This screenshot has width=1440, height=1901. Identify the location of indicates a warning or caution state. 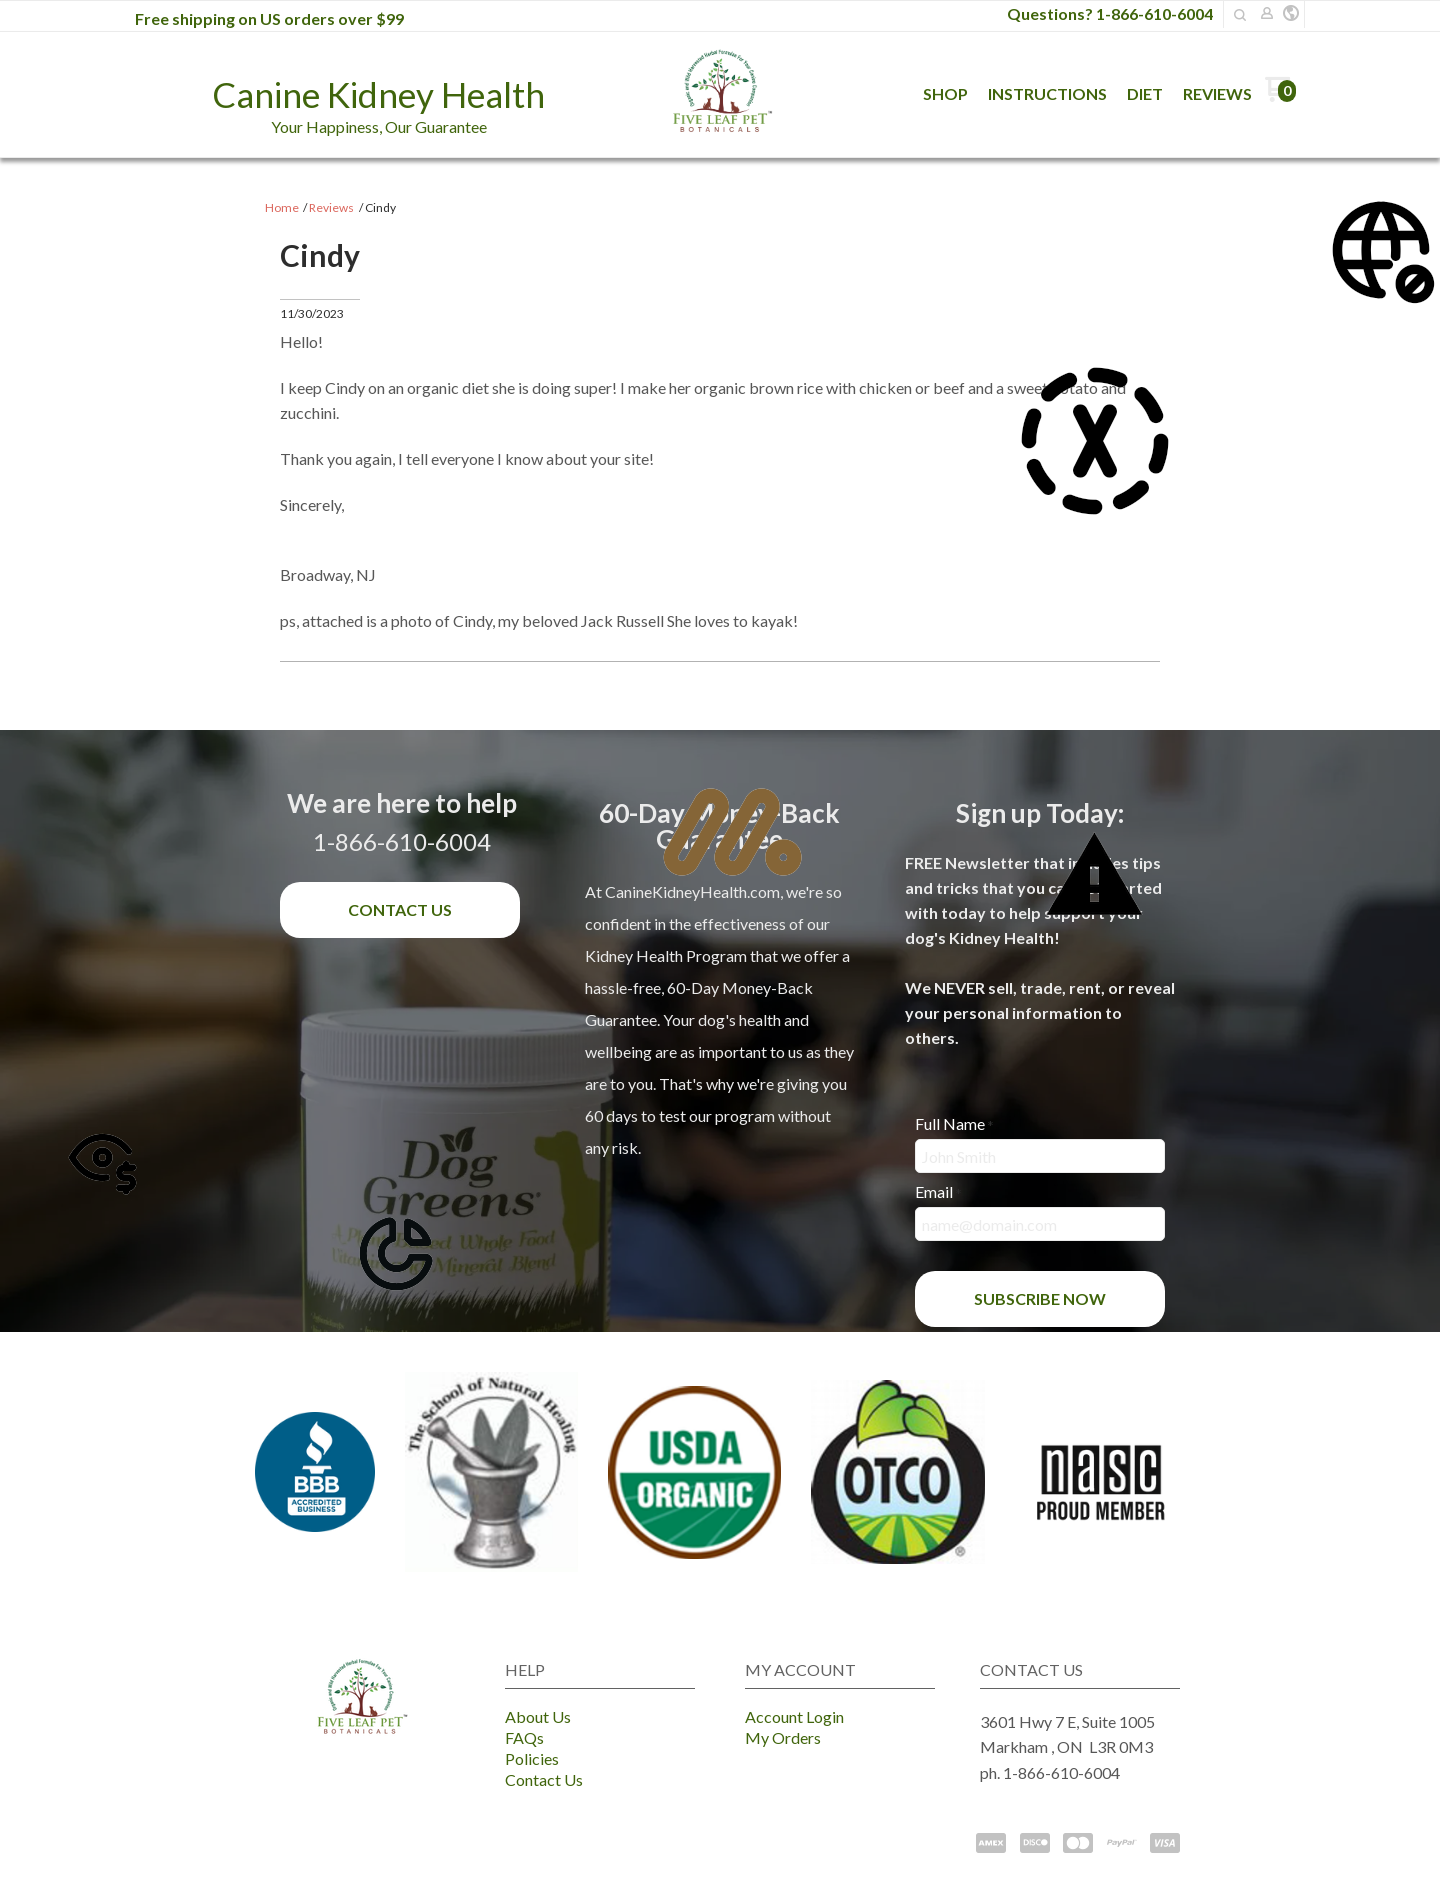
(1094, 875).